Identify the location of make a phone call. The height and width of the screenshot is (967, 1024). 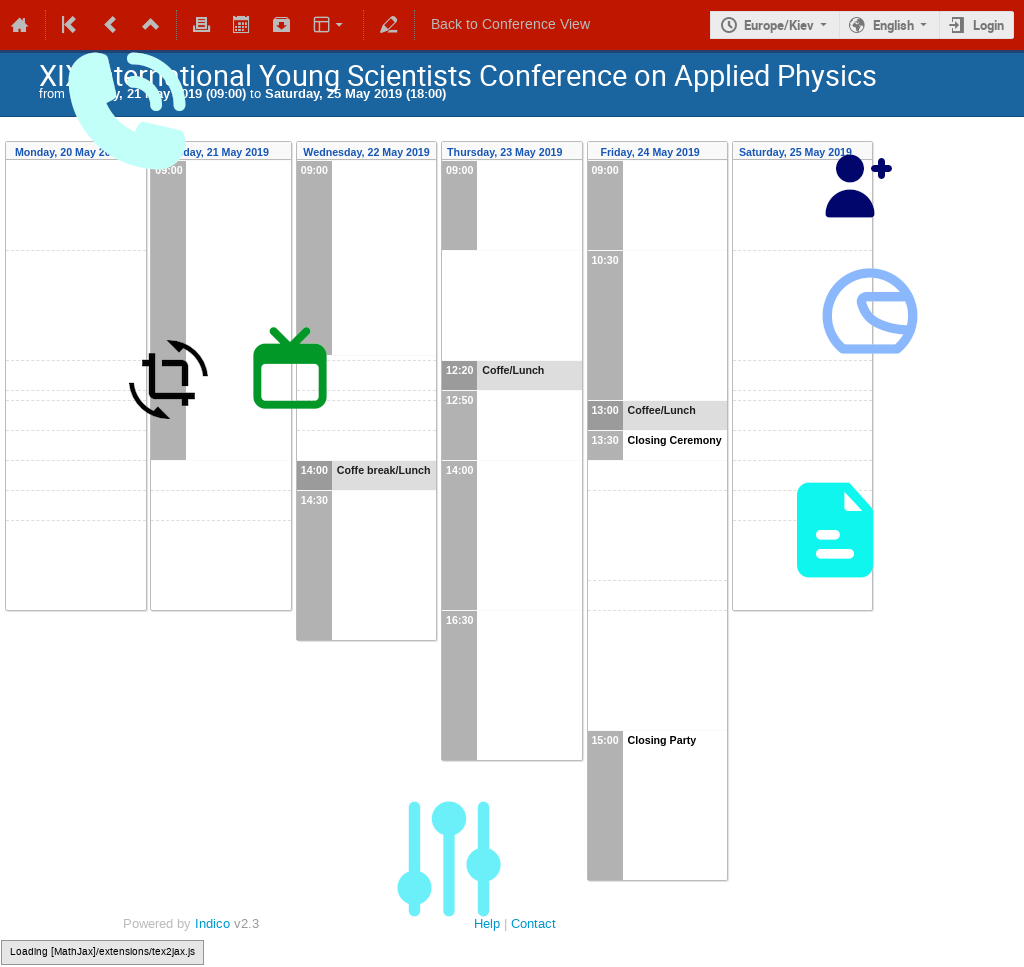
(127, 111).